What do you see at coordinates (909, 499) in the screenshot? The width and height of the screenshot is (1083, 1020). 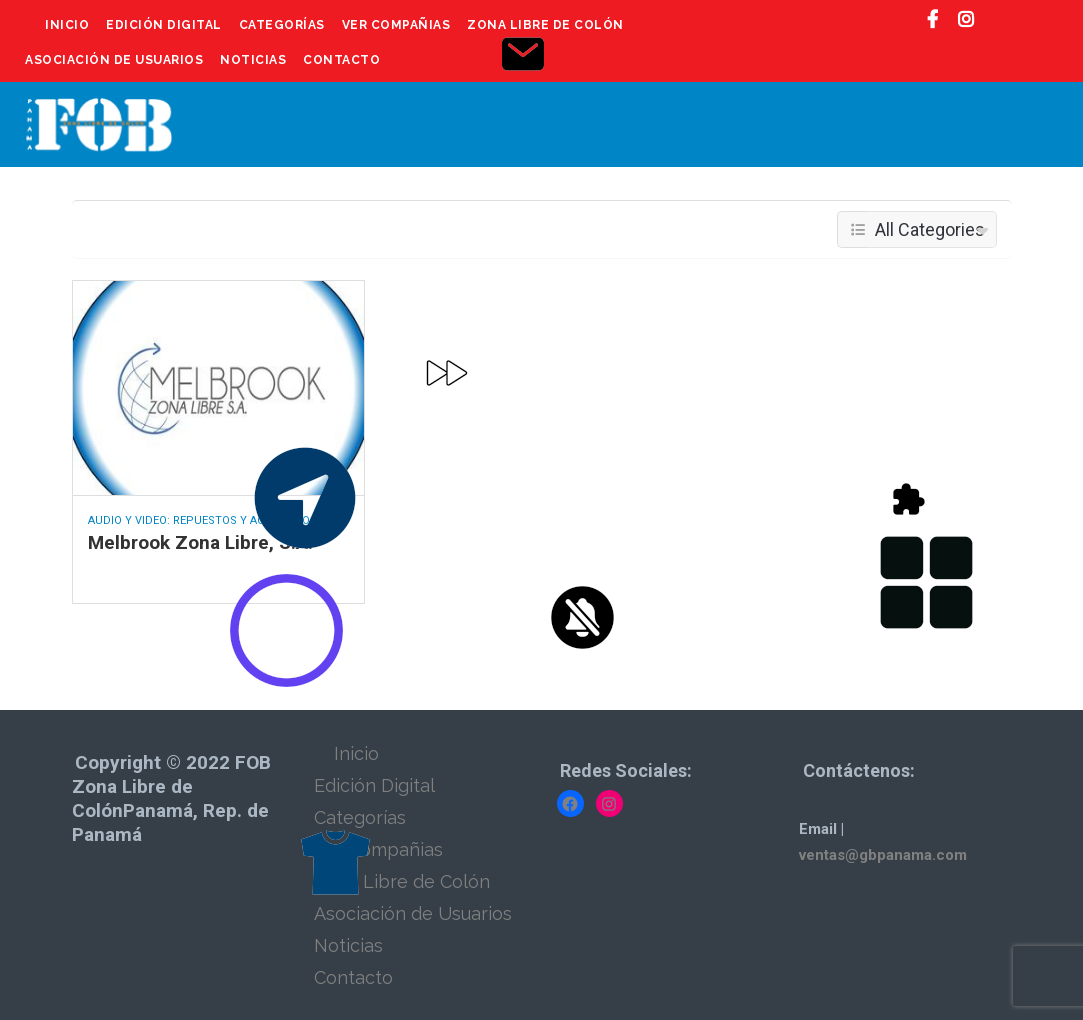 I see `access browser extensions or add-ons` at bounding box center [909, 499].